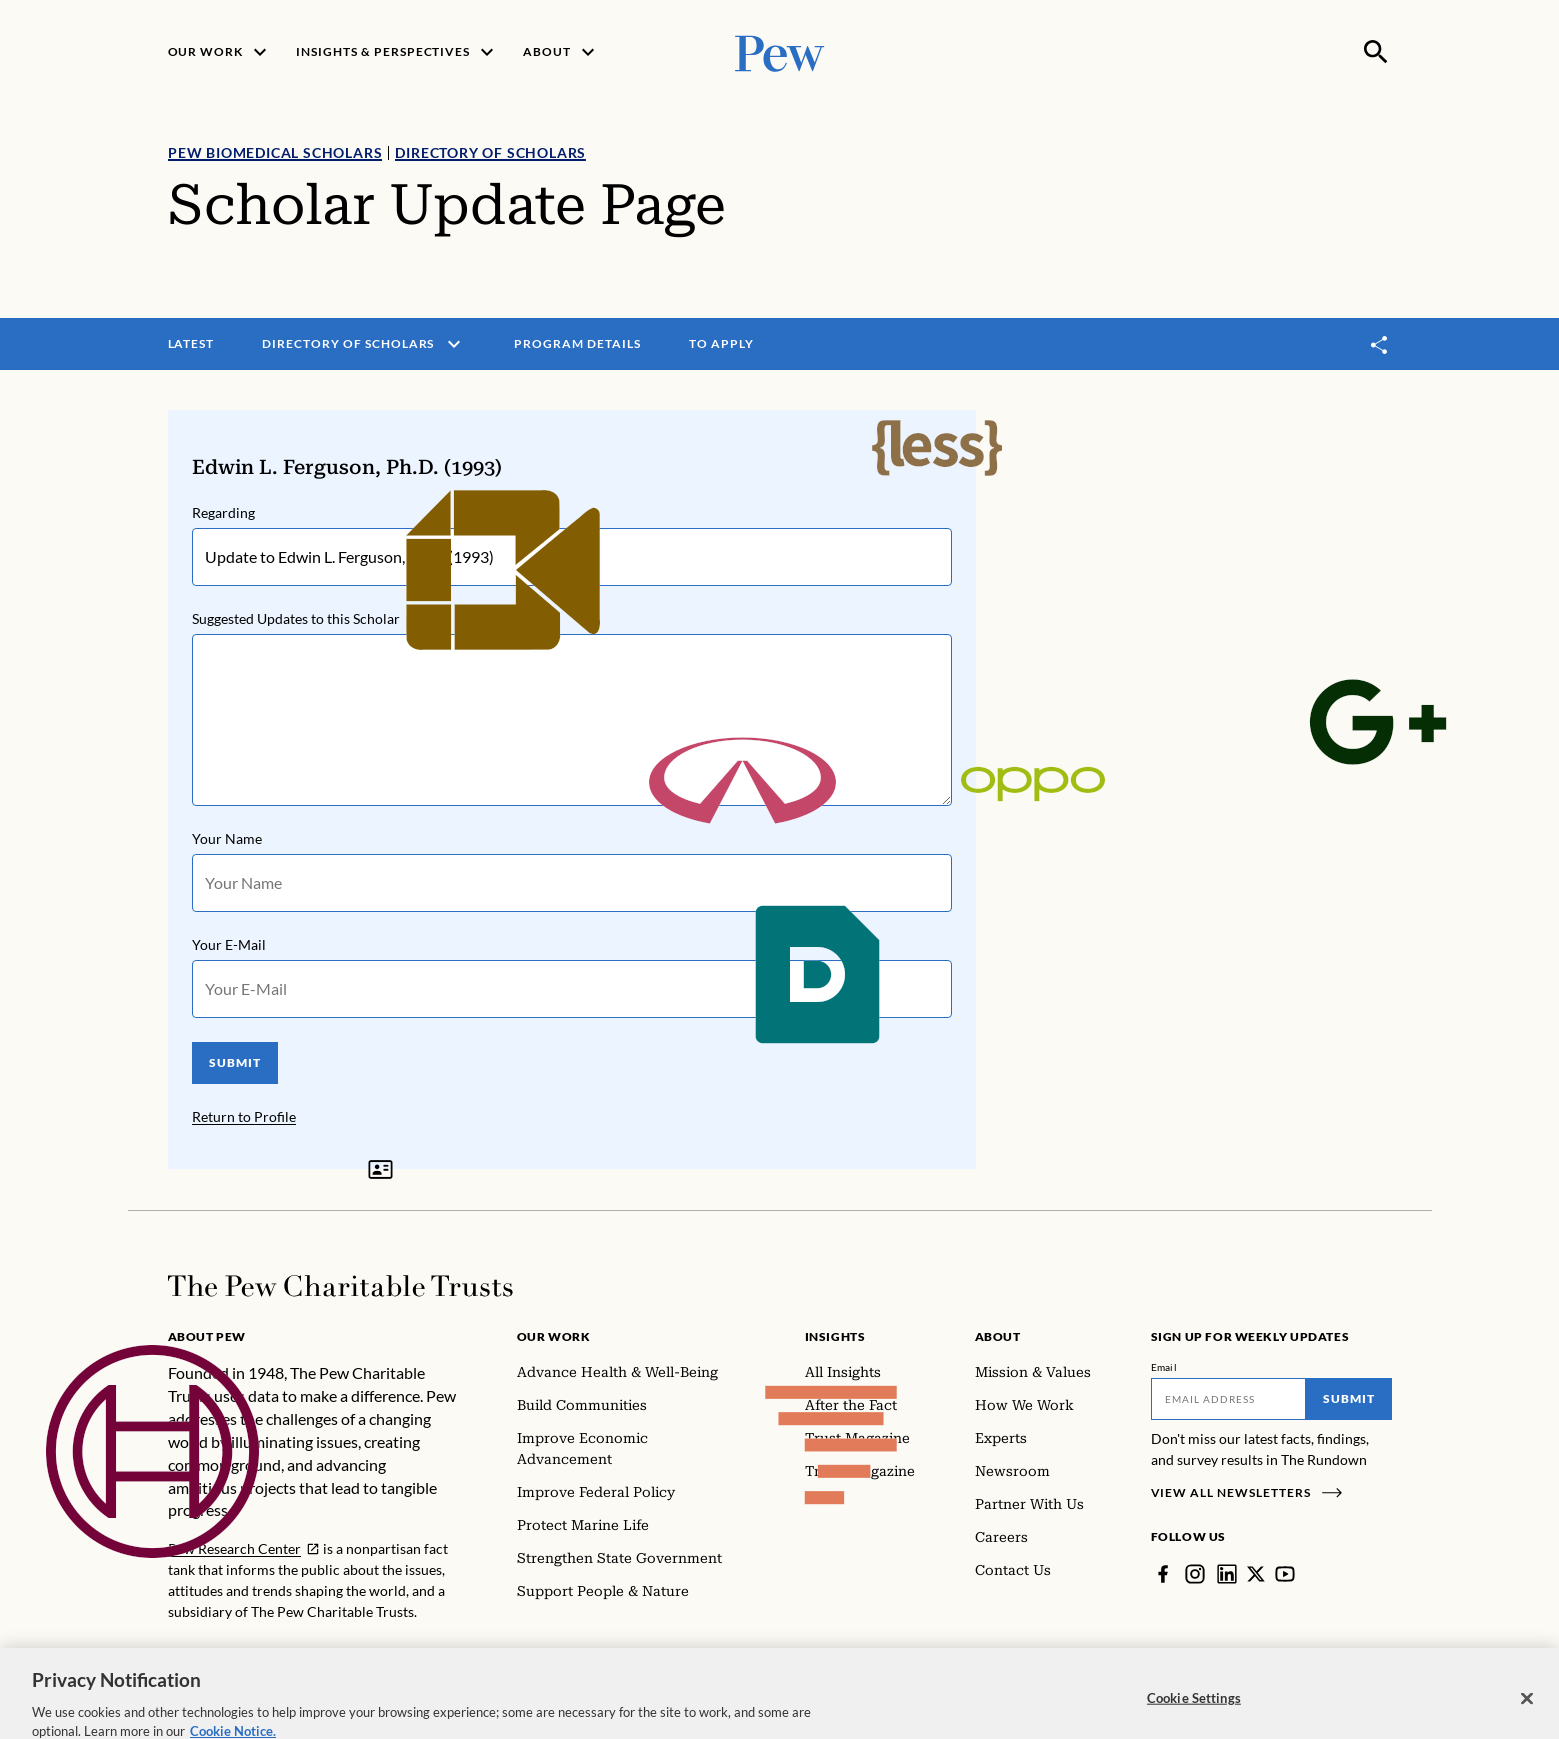  What do you see at coordinates (503, 570) in the screenshot?
I see `join a Google Meet video call` at bounding box center [503, 570].